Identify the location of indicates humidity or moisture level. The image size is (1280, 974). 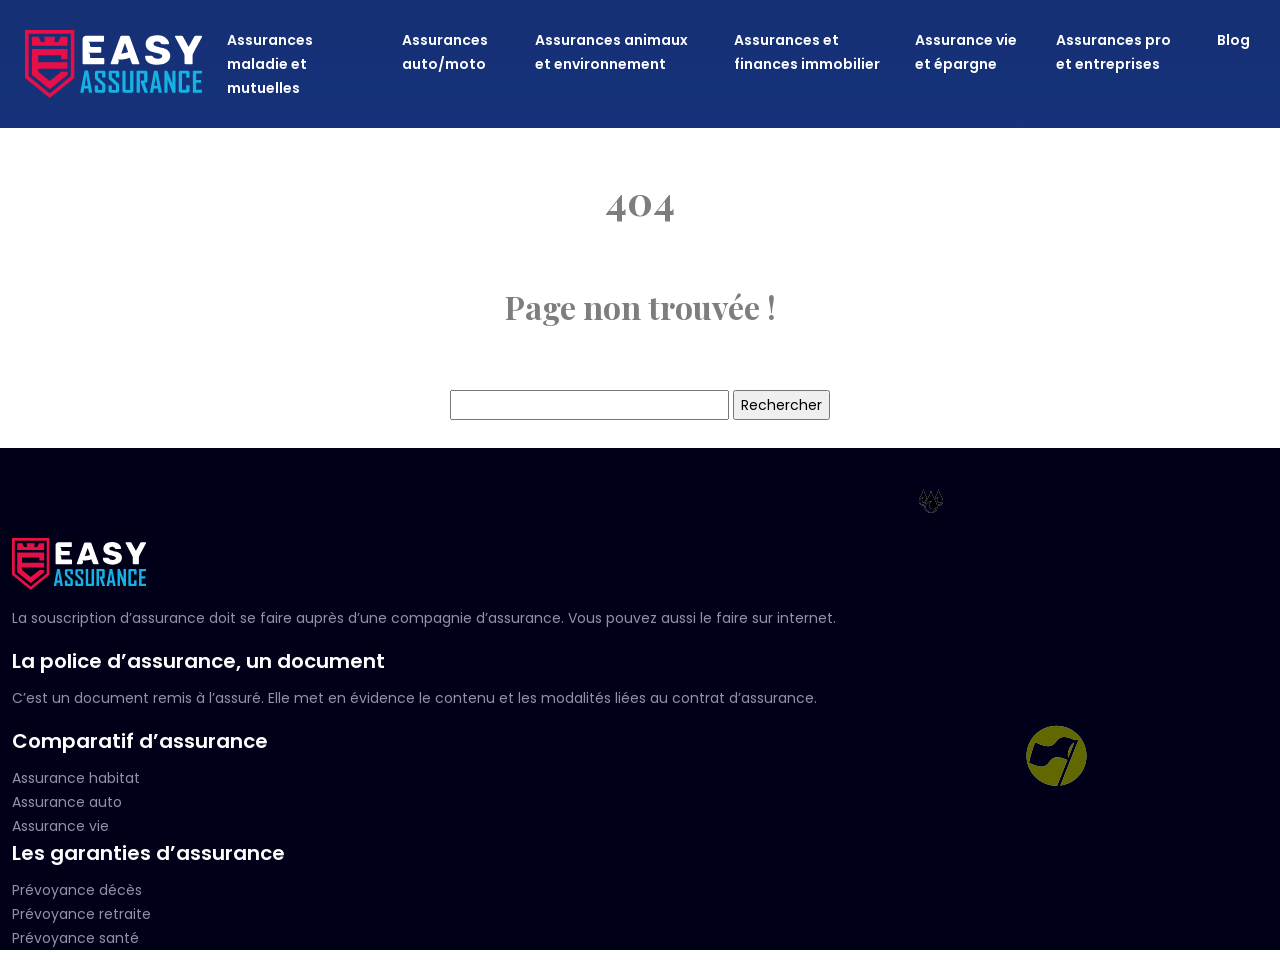
(931, 501).